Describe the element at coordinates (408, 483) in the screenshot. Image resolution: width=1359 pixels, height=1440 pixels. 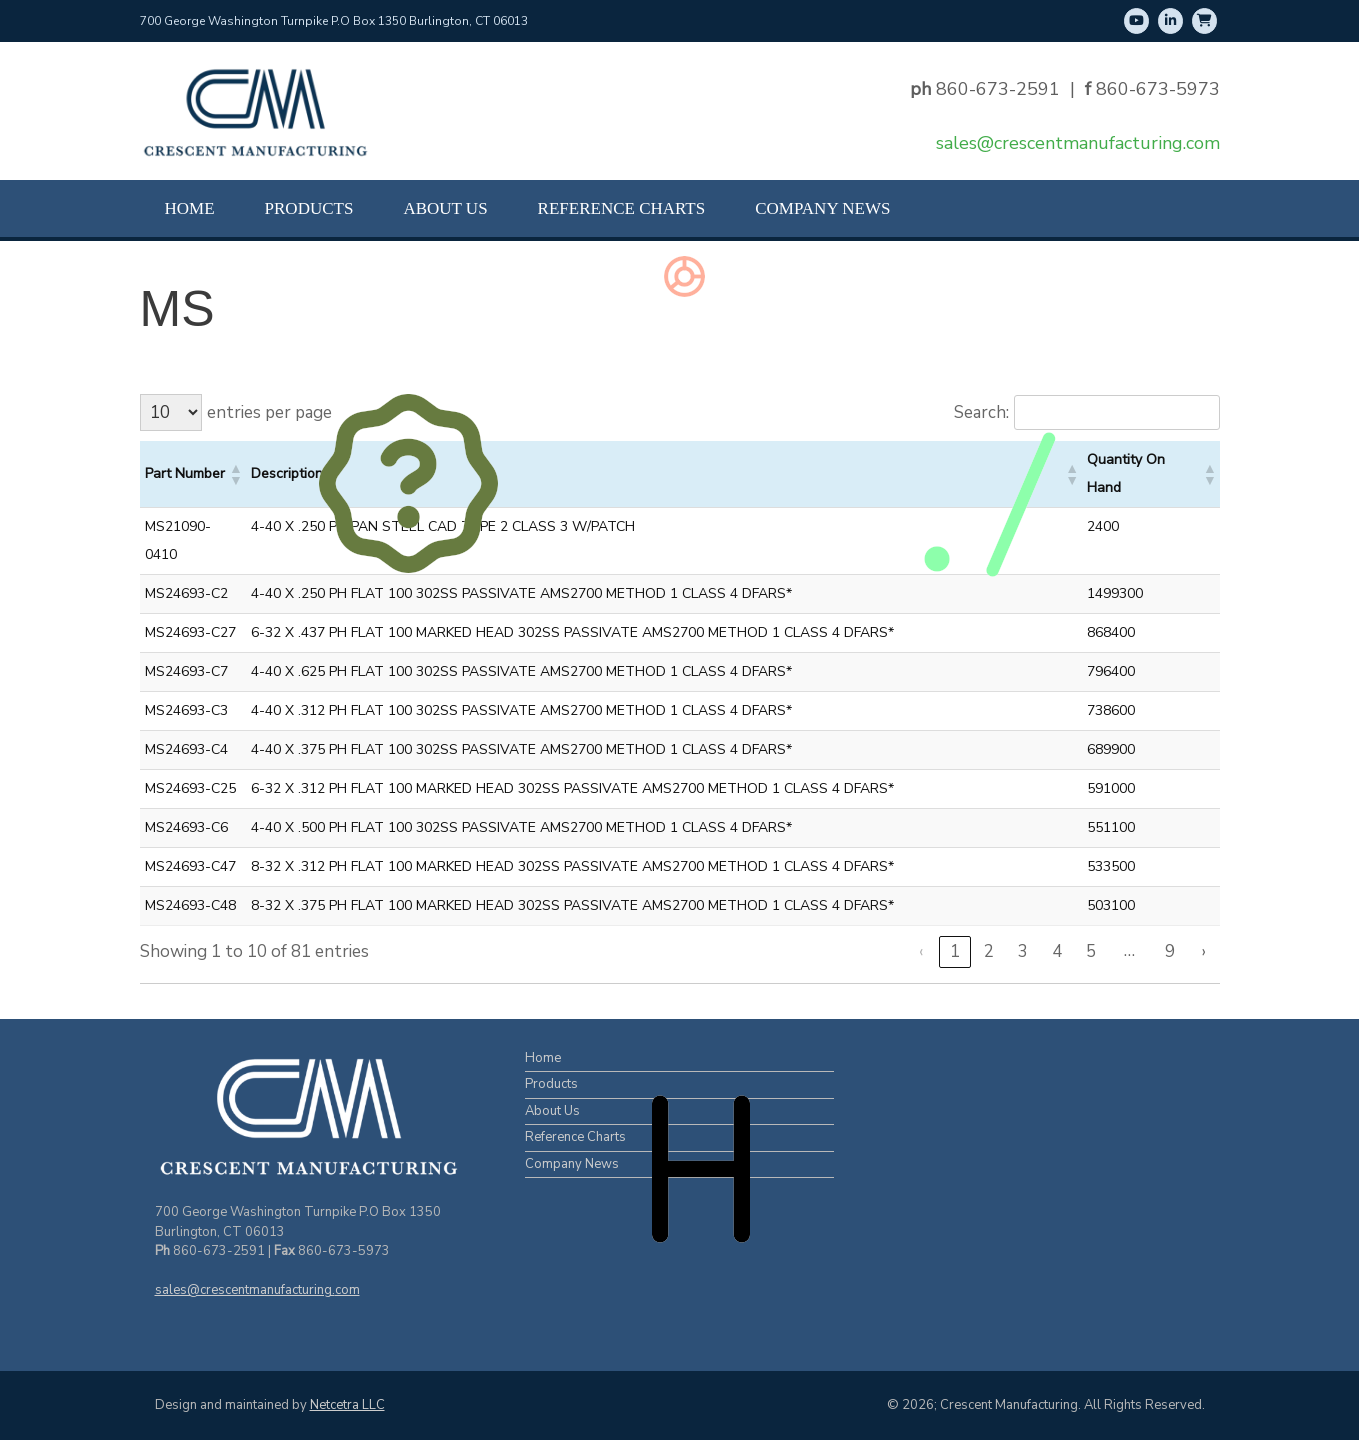
I see `indicates unverified status or identity` at that location.